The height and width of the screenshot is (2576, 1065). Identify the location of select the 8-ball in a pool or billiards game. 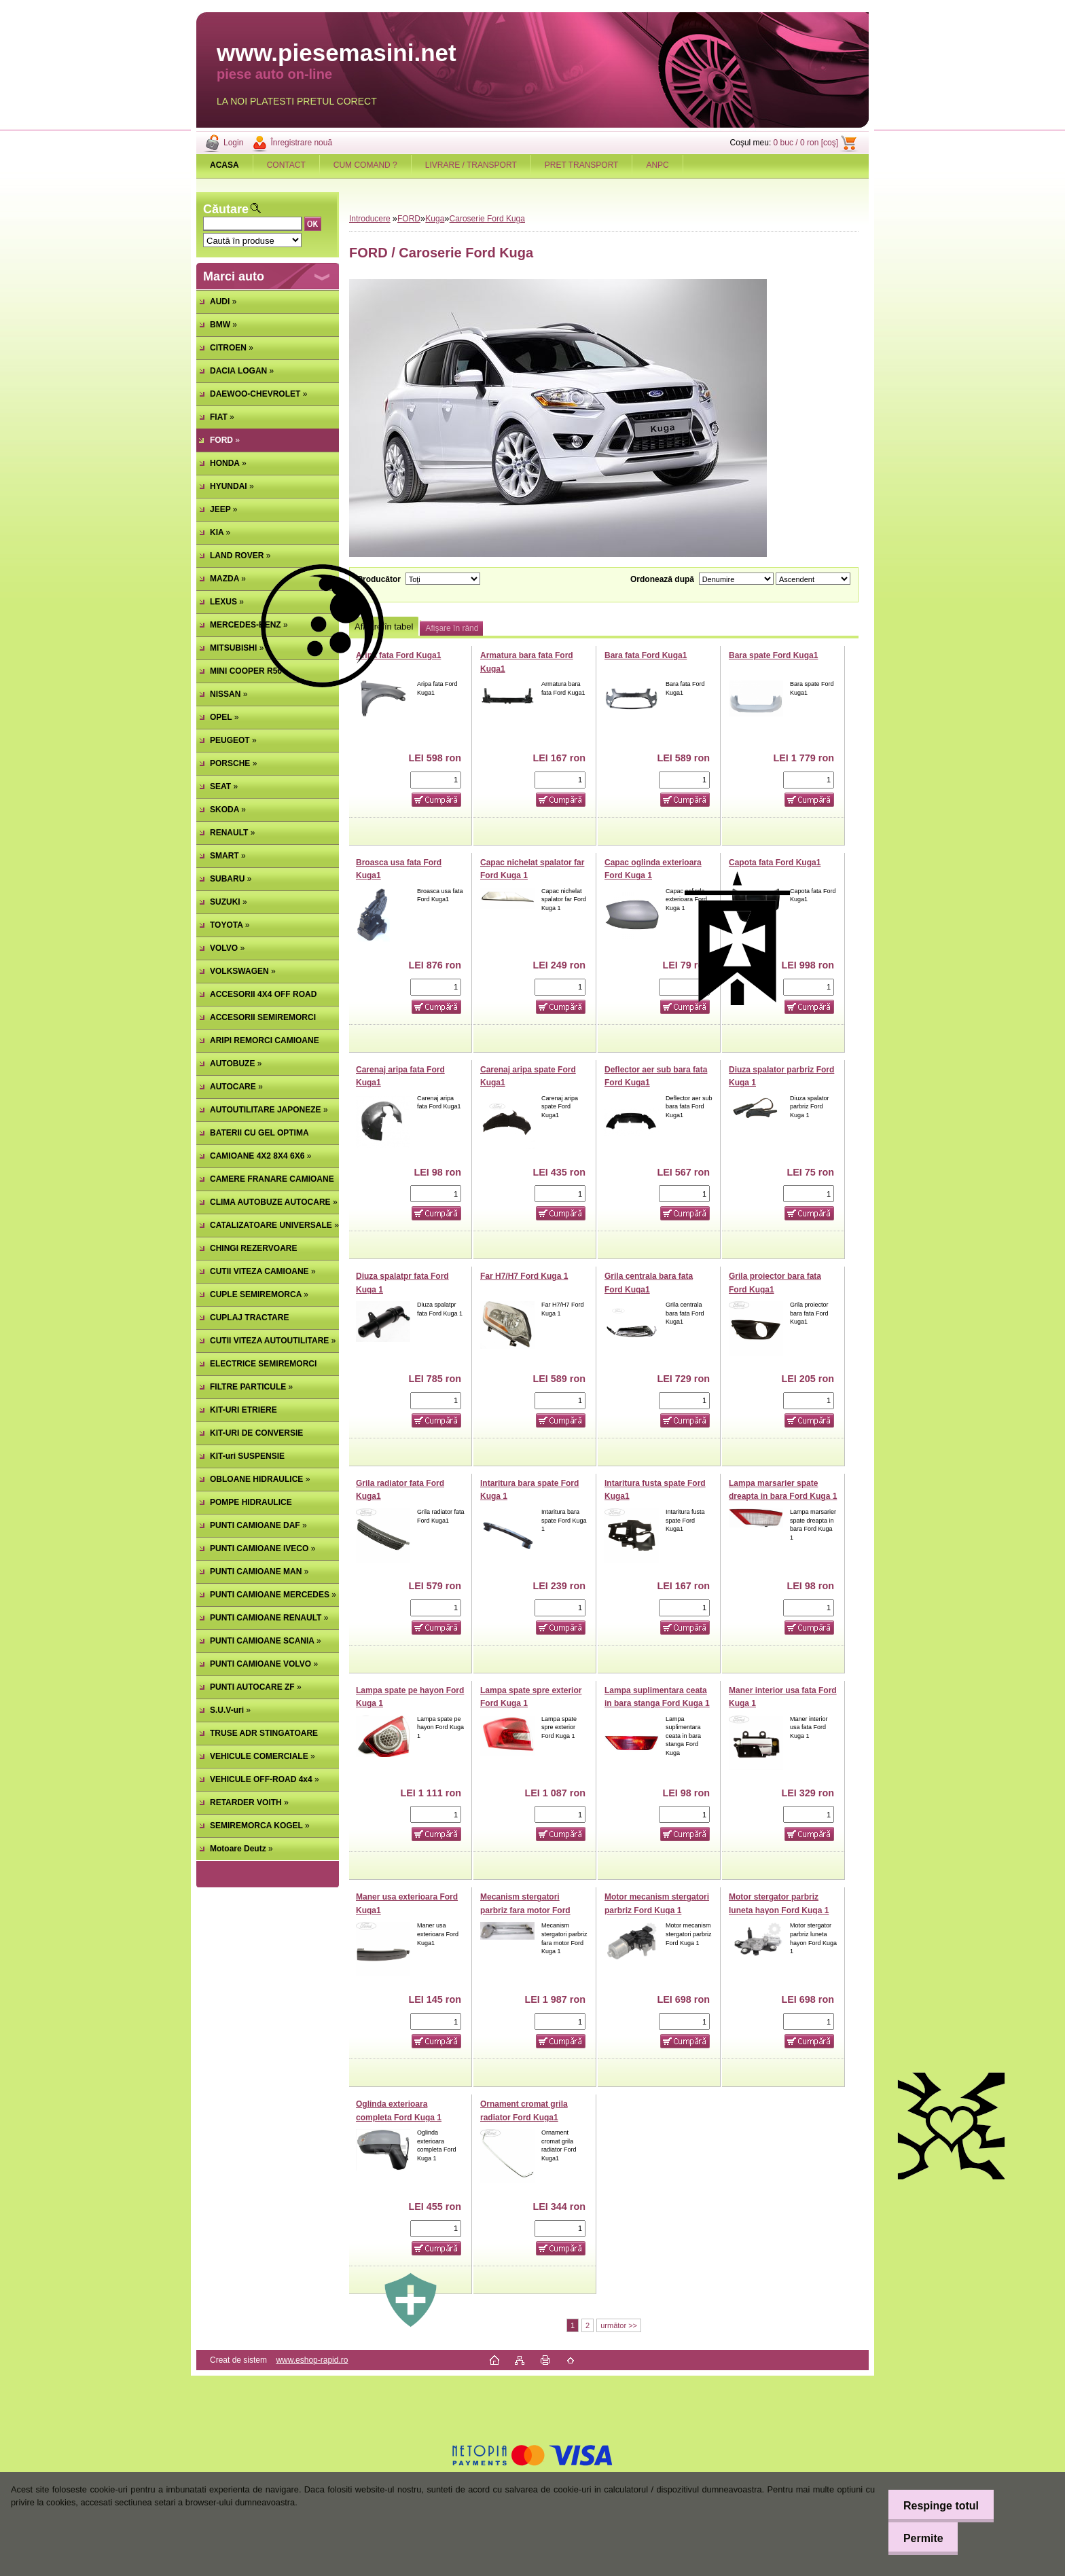
(322, 626).